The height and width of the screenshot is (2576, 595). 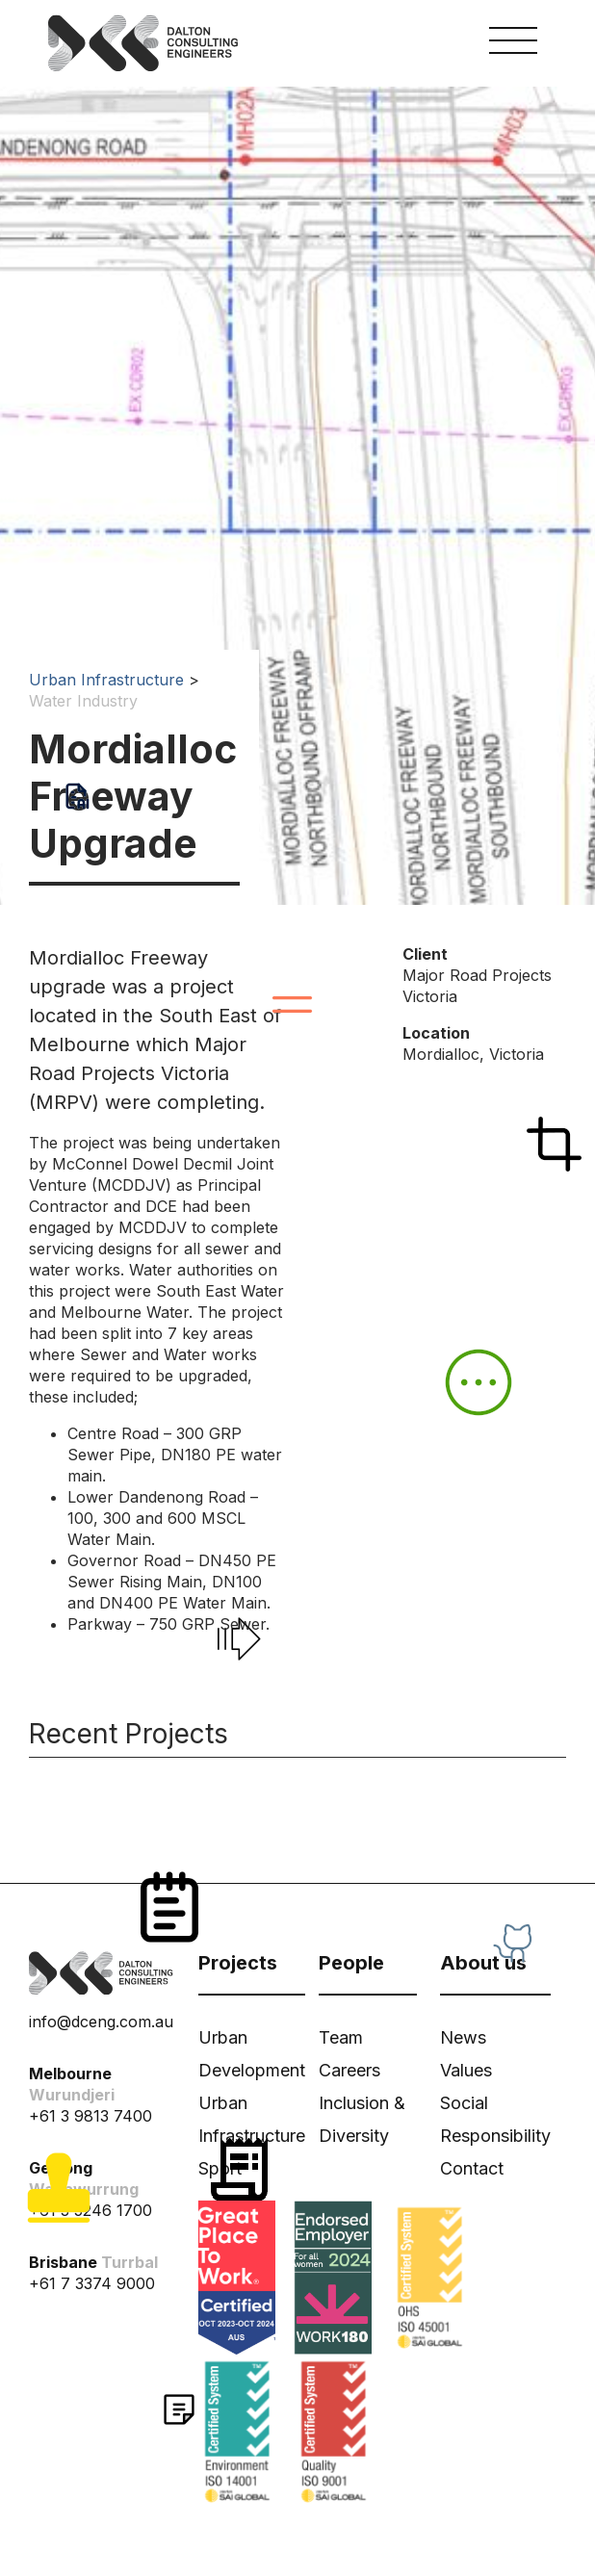 I want to click on create a new note, so click(x=179, y=2409).